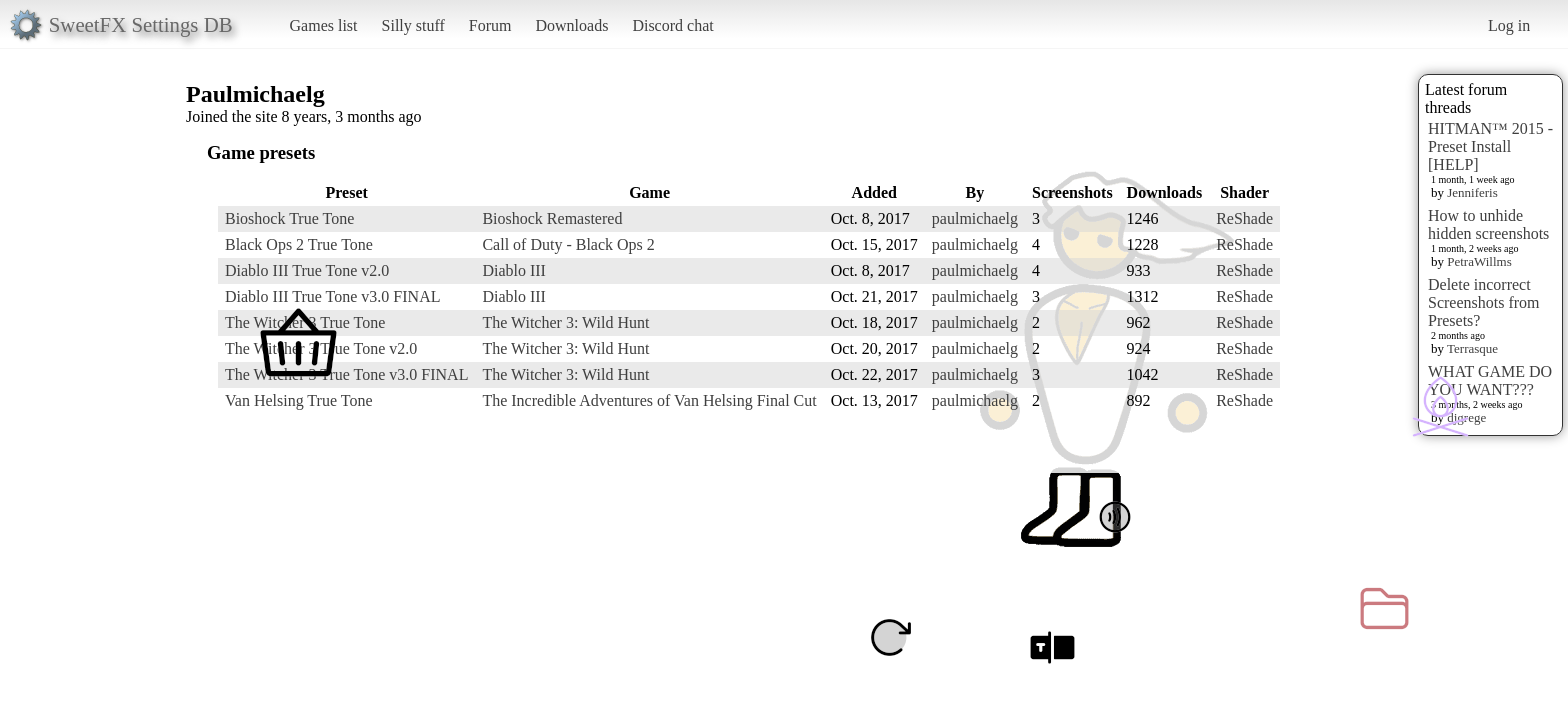 This screenshot has height=720, width=1568. I want to click on refresh or reload content, so click(889, 637).